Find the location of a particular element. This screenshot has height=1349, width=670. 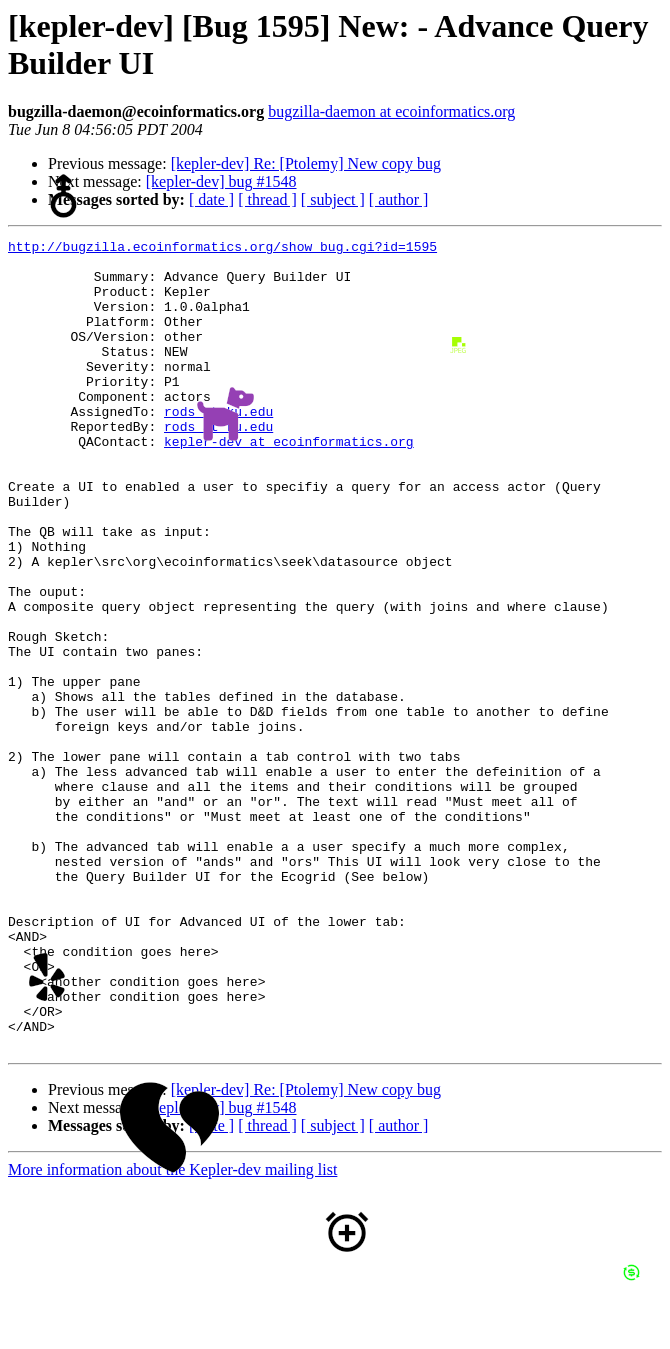

visit the Soriana website or app is located at coordinates (169, 1127).